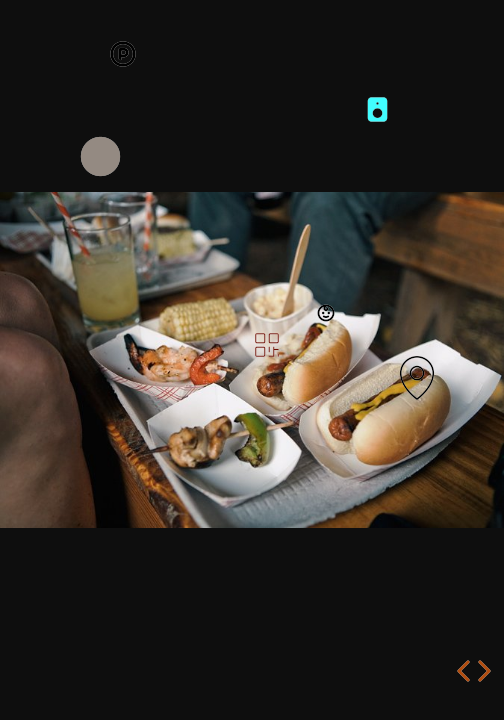  What do you see at coordinates (474, 671) in the screenshot?
I see `view or edit source code` at bounding box center [474, 671].